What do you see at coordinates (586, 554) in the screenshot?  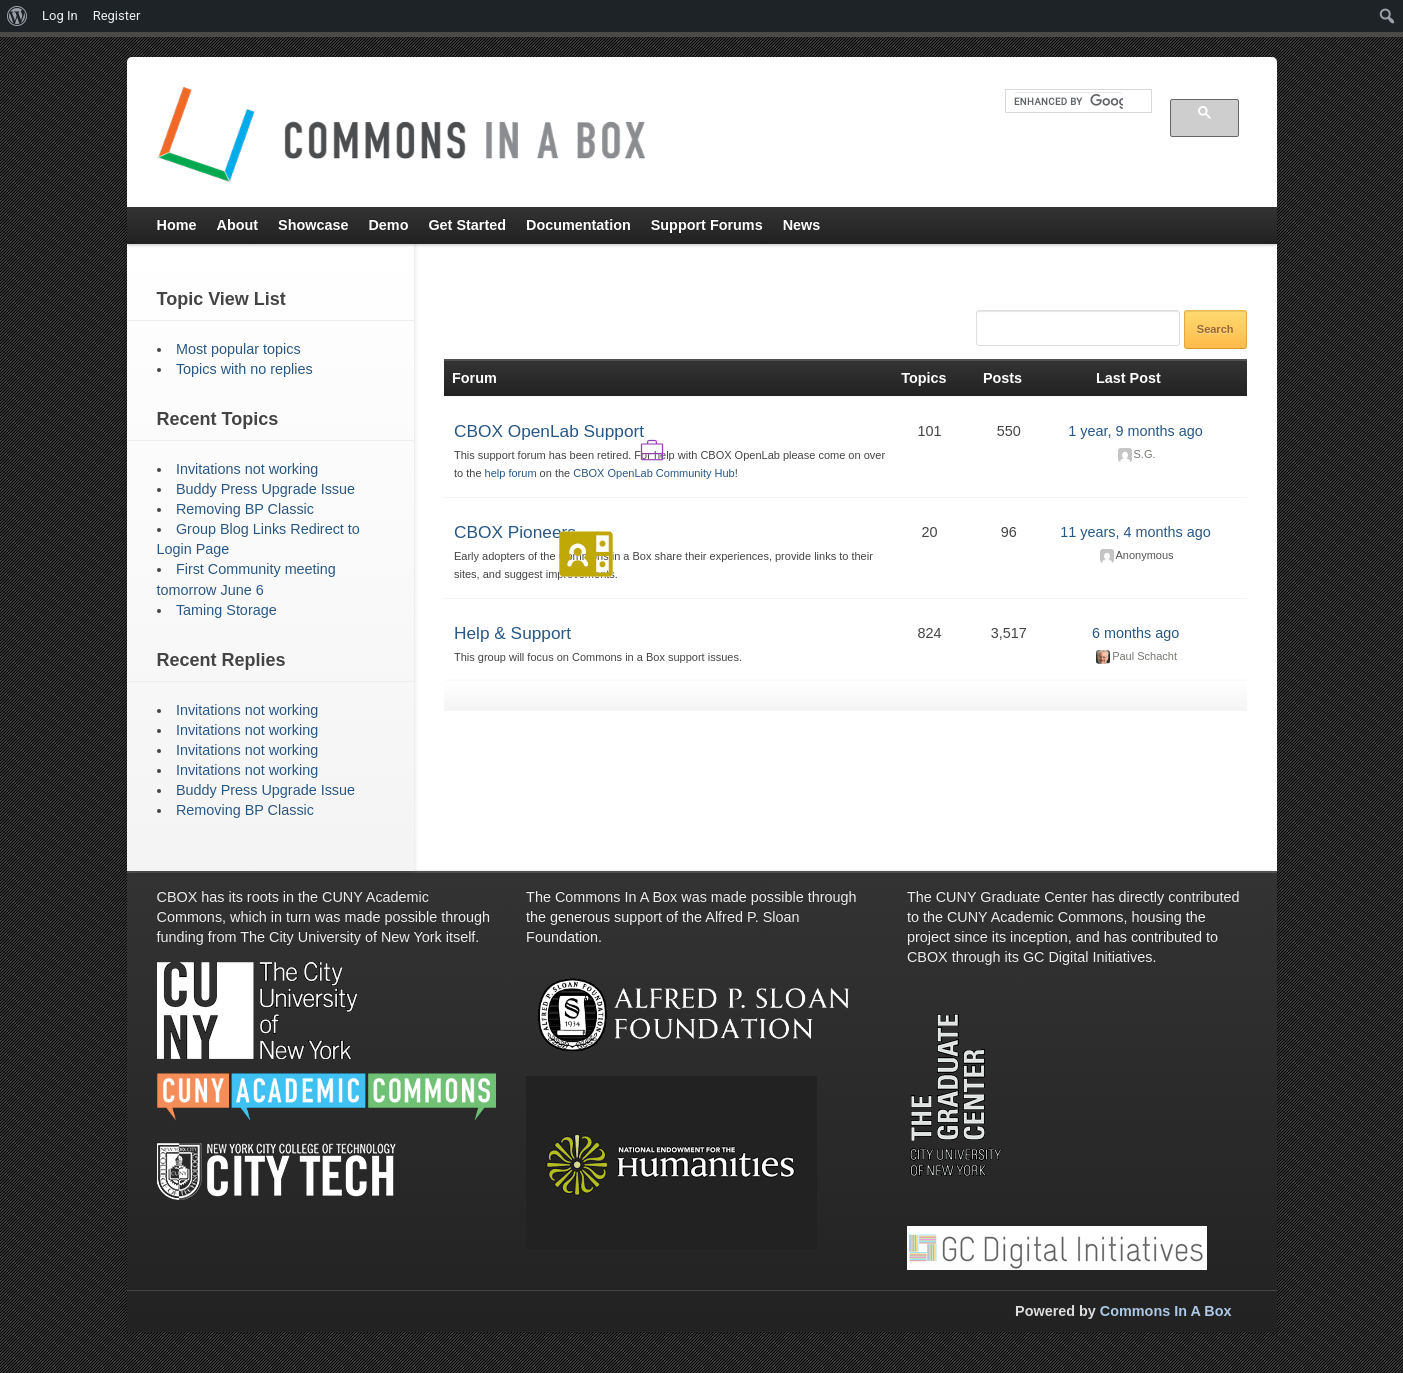 I see `start or join a video conference` at bounding box center [586, 554].